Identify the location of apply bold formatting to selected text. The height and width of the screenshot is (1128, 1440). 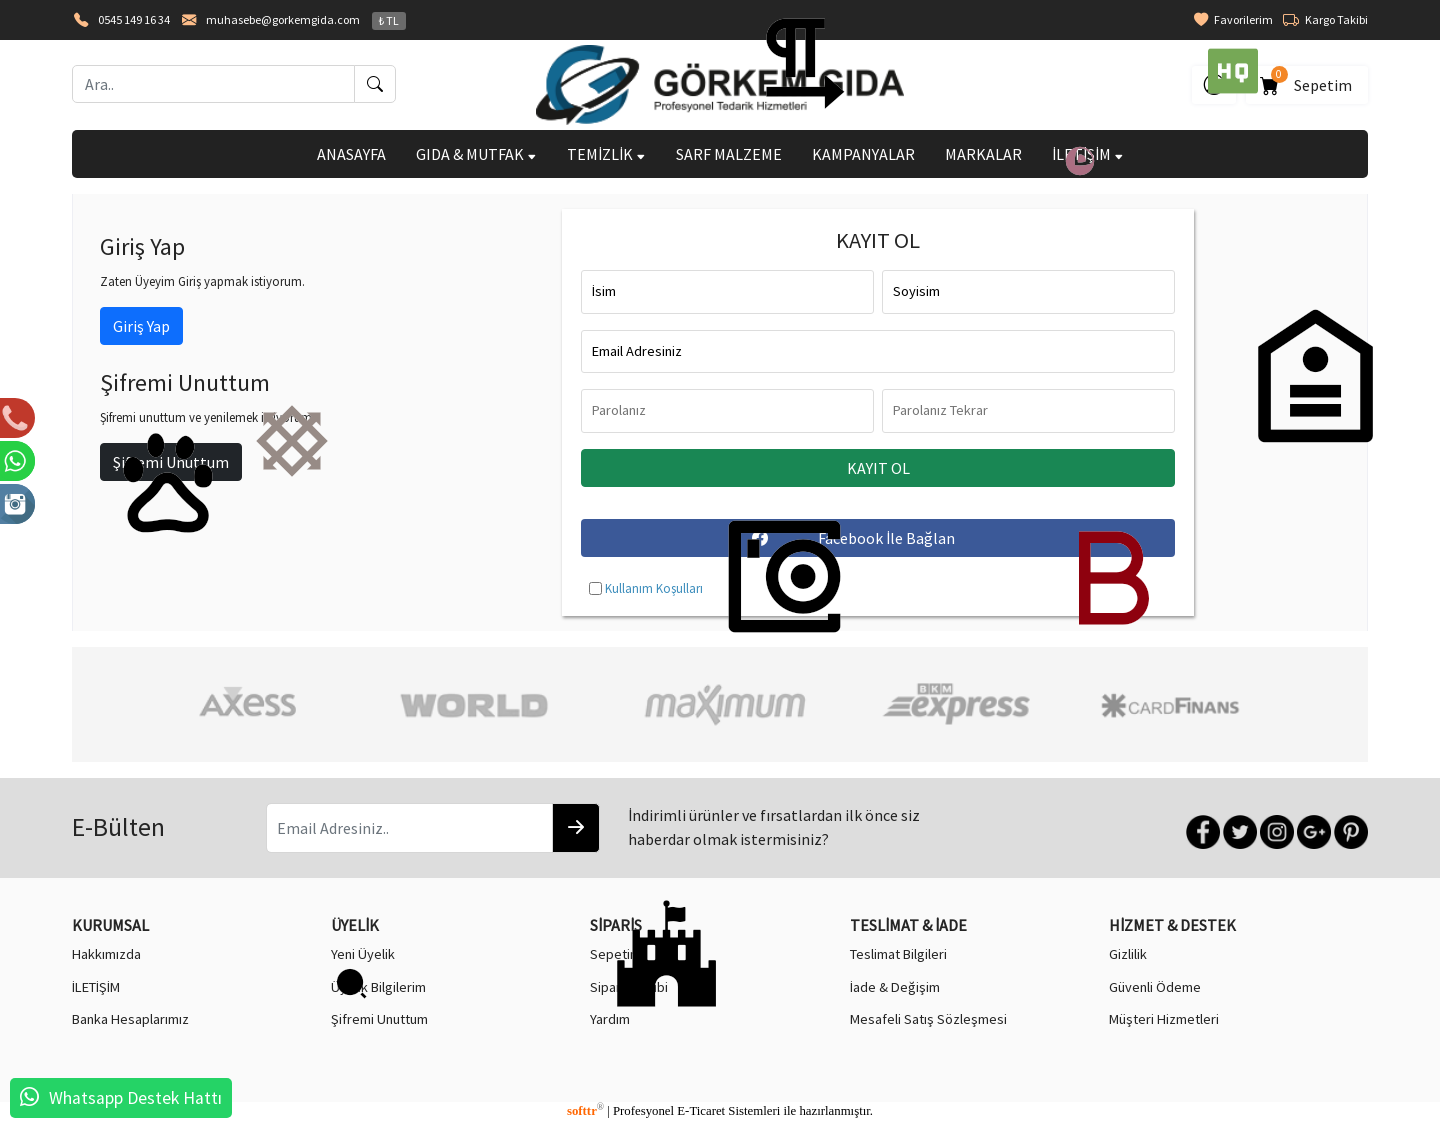
(1114, 578).